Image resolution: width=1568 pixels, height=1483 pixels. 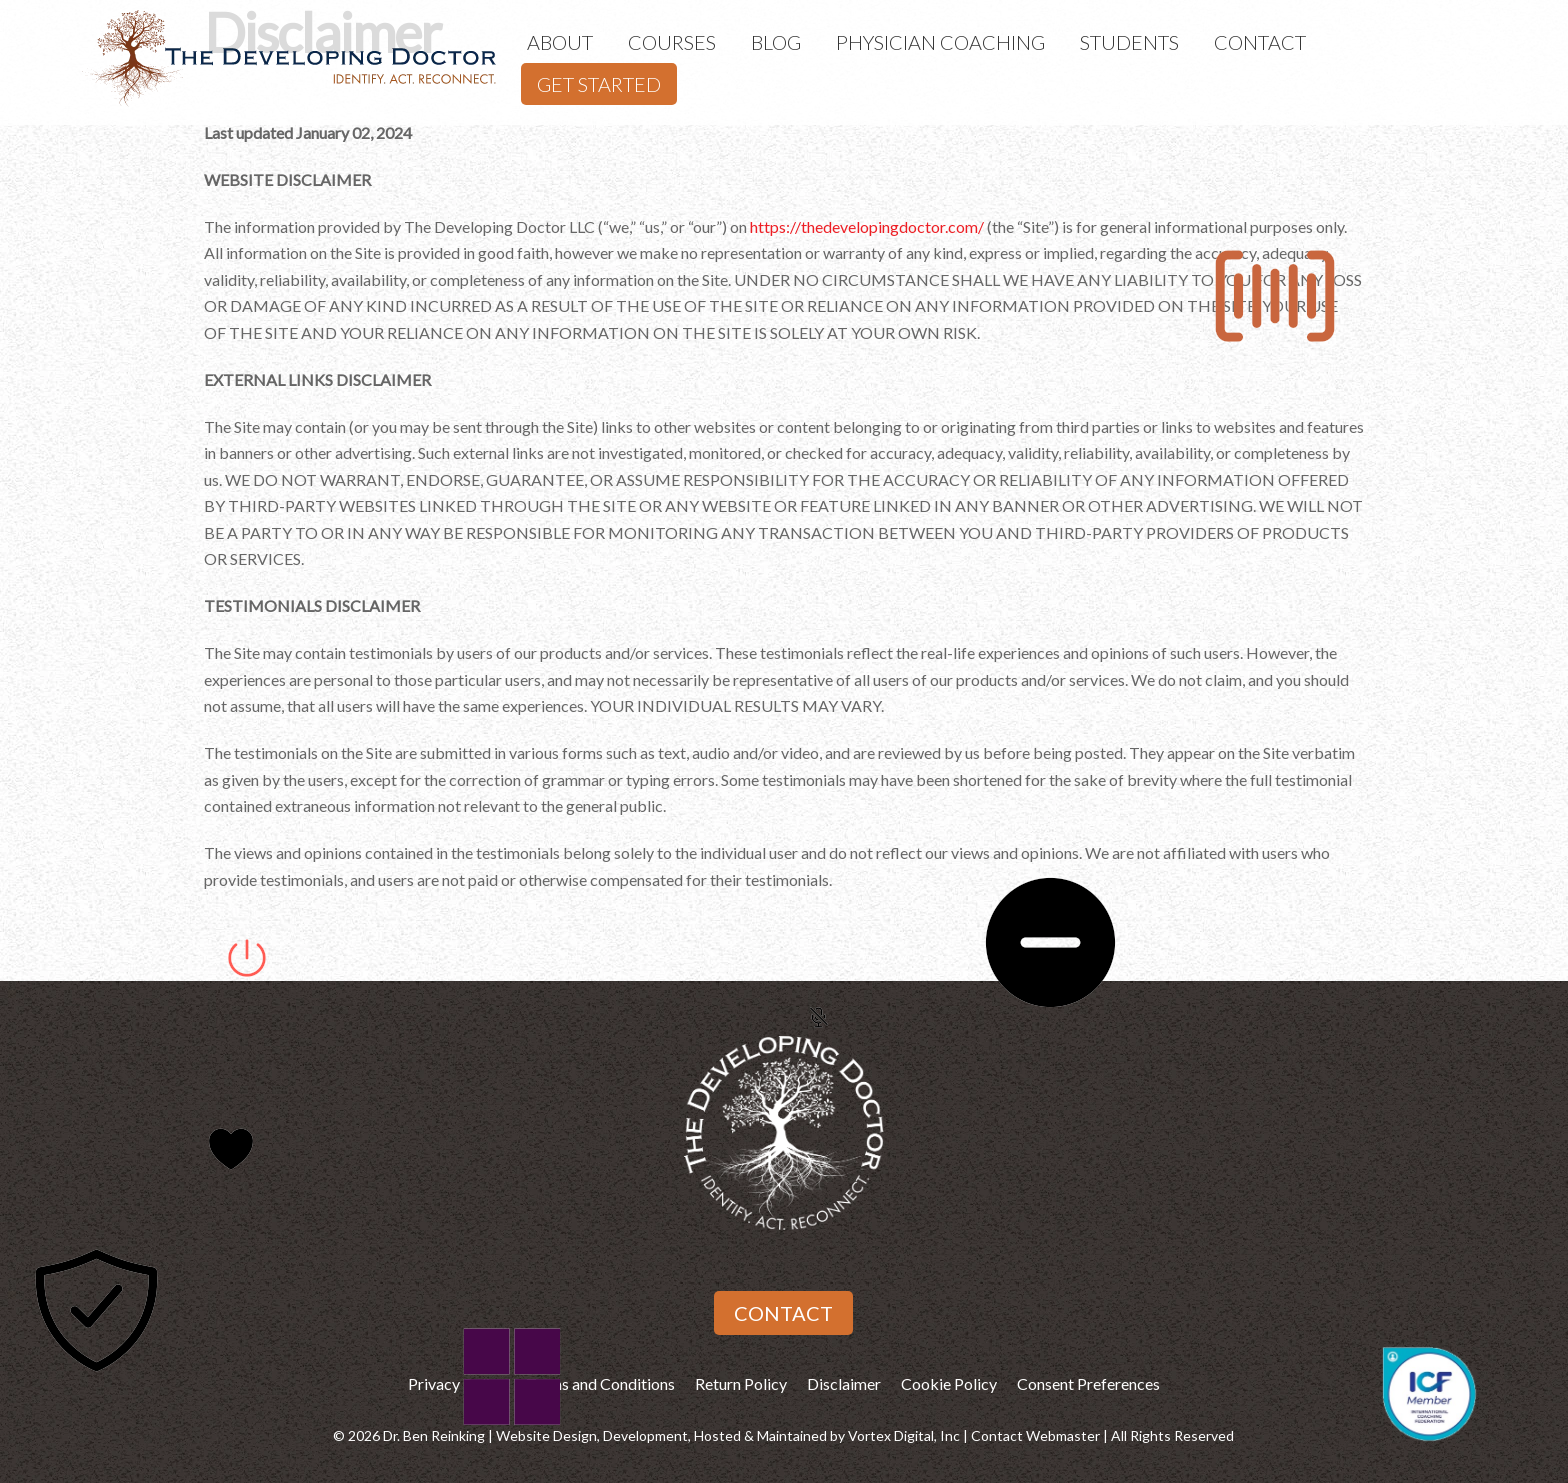 What do you see at coordinates (1275, 296) in the screenshot?
I see `scan a barcode` at bounding box center [1275, 296].